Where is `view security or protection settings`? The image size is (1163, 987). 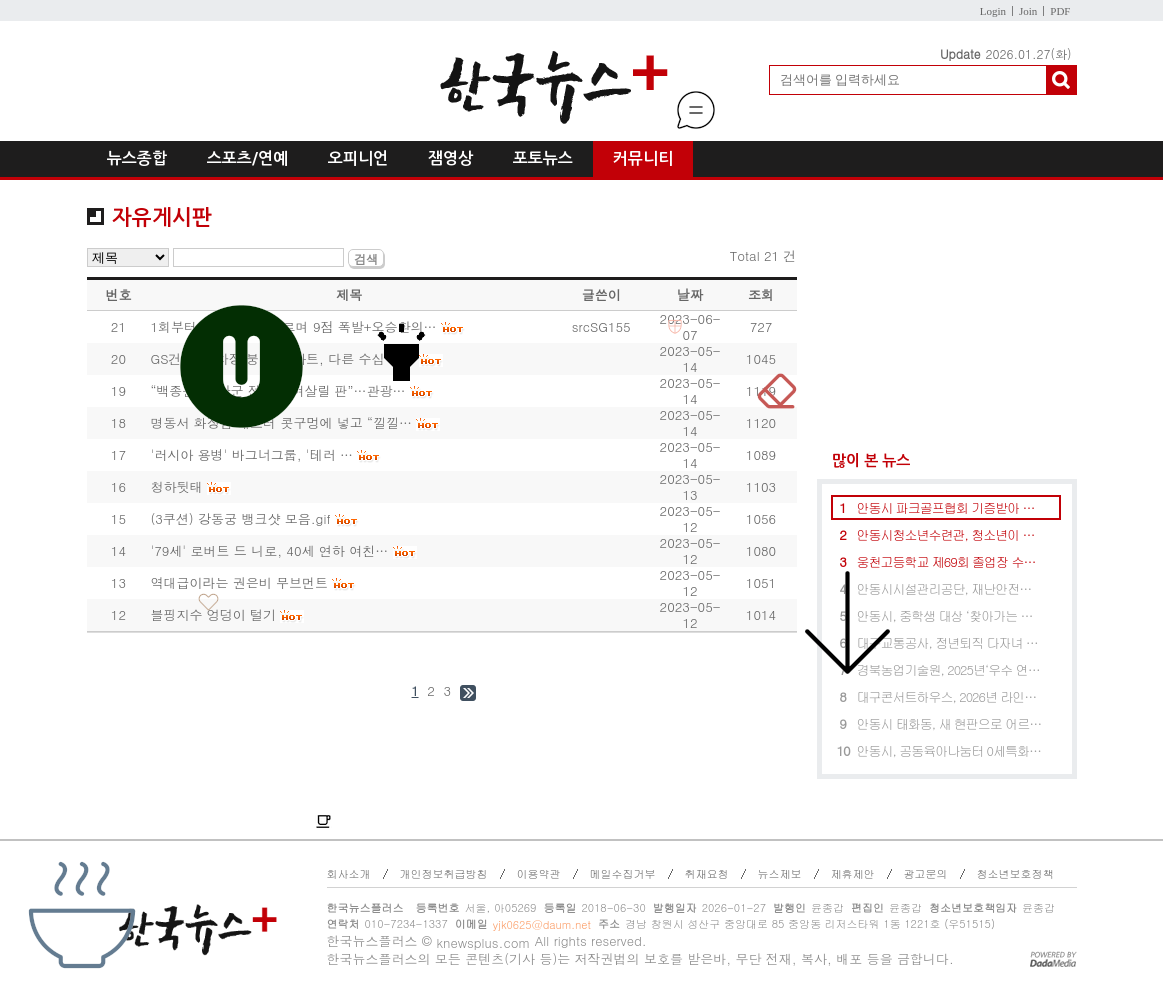
view security or protection settings is located at coordinates (675, 326).